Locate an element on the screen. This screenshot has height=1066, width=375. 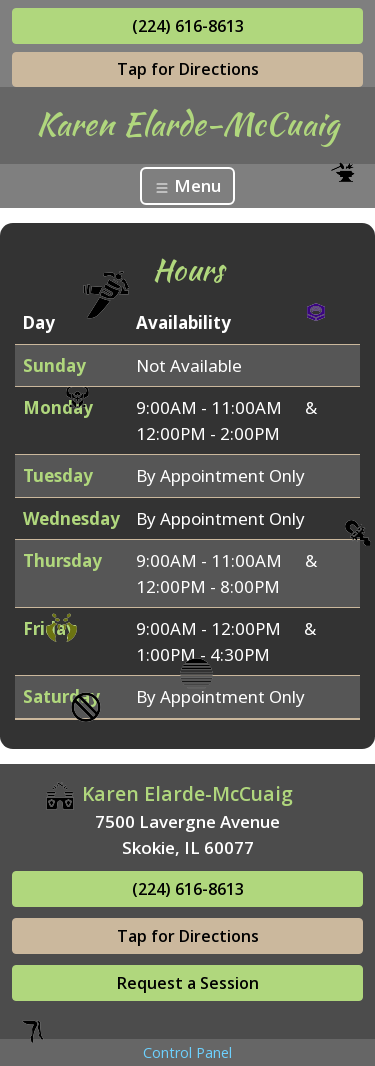
access the blacksmithing or crafting menu is located at coordinates (343, 170).